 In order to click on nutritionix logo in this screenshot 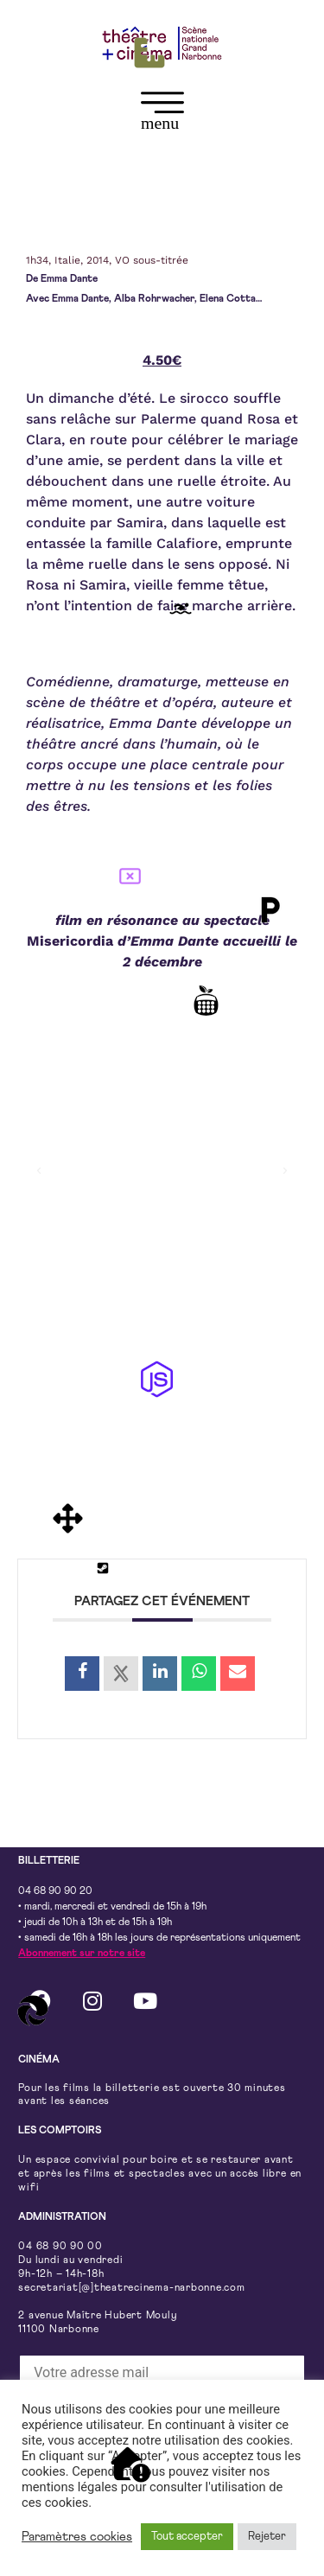, I will do `click(206, 1000)`.